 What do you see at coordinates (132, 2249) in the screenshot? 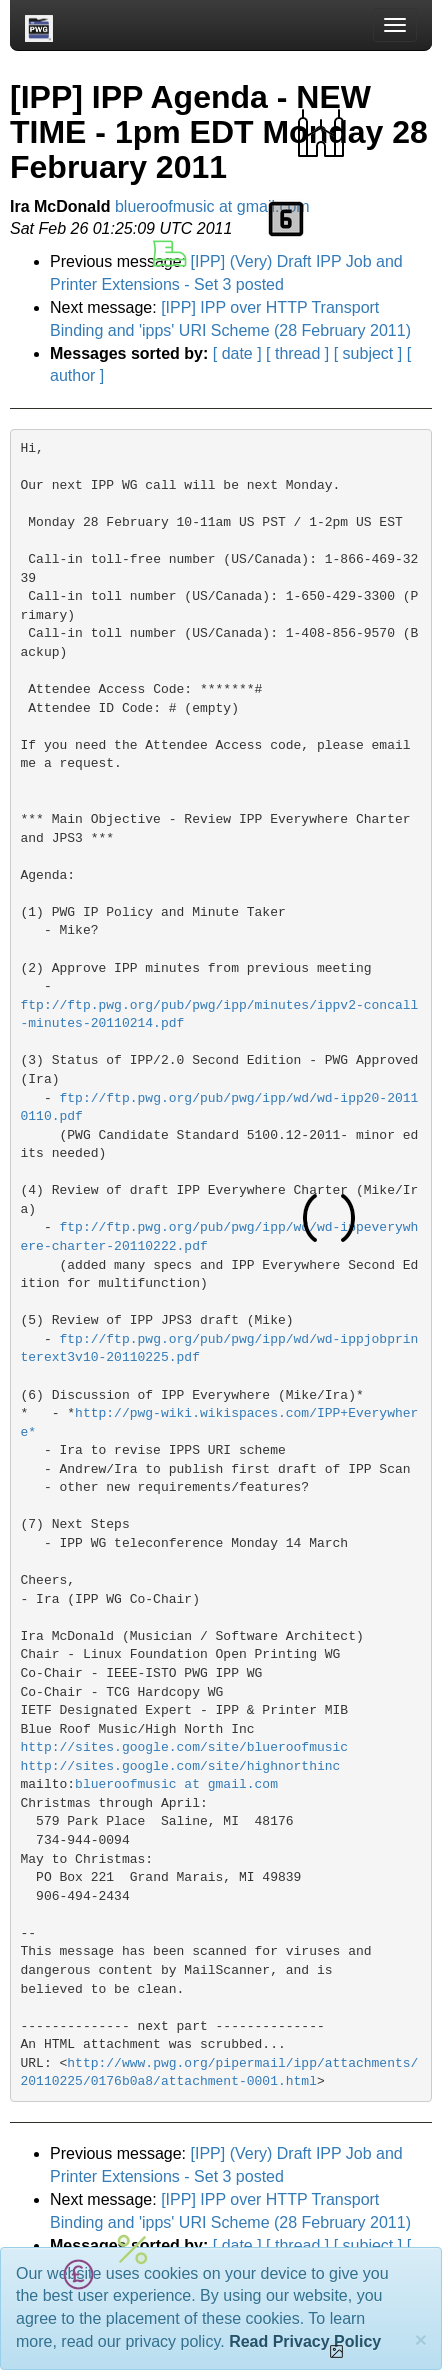
I see `view discount or sale pricing` at bounding box center [132, 2249].